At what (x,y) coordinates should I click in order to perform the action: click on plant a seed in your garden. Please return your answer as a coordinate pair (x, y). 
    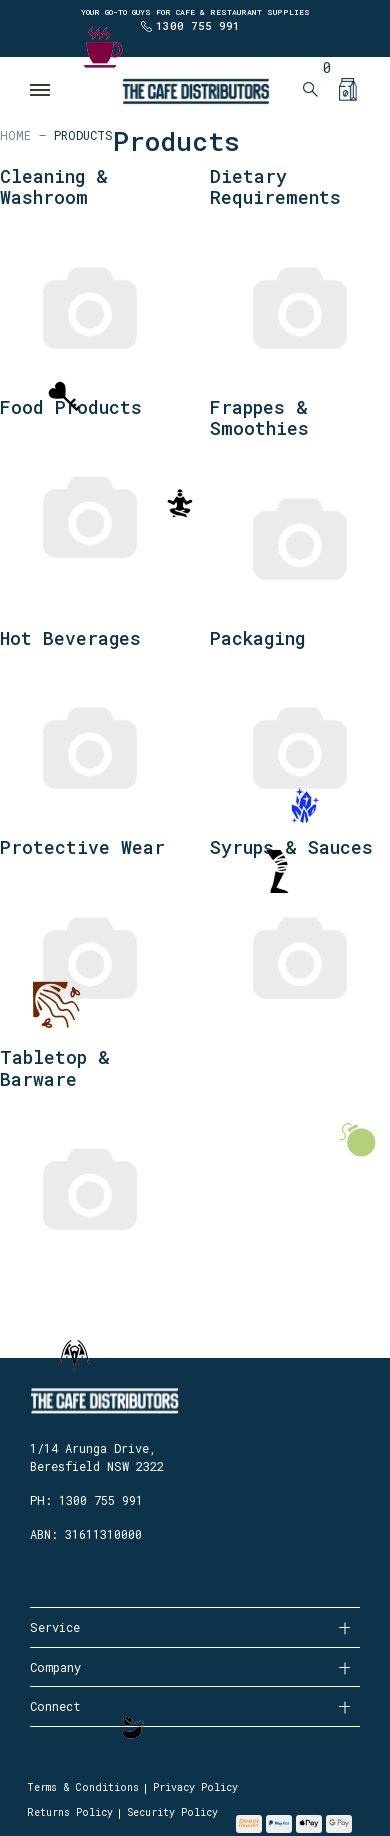
    Looking at the image, I should click on (133, 1727).